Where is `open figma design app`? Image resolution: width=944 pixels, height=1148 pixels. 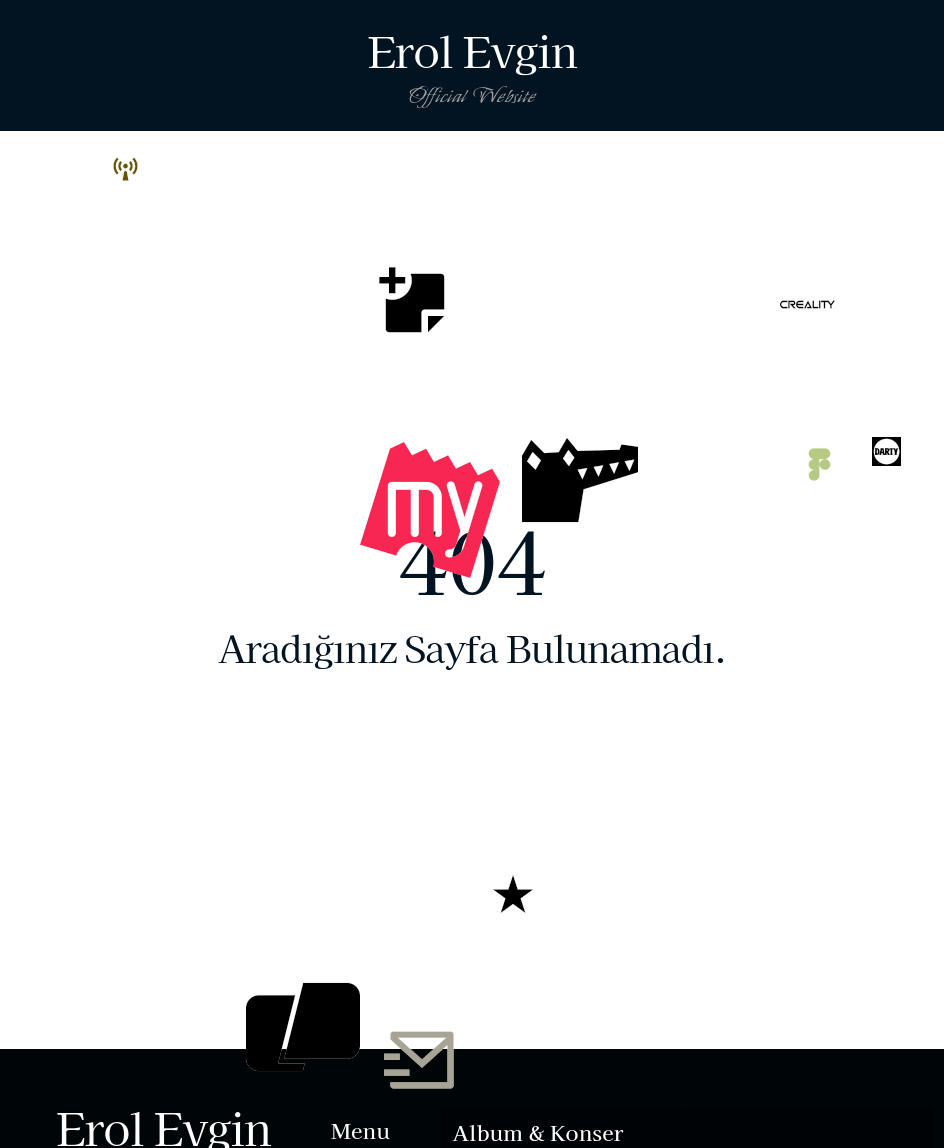
open figma design app is located at coordinates (819, 464).